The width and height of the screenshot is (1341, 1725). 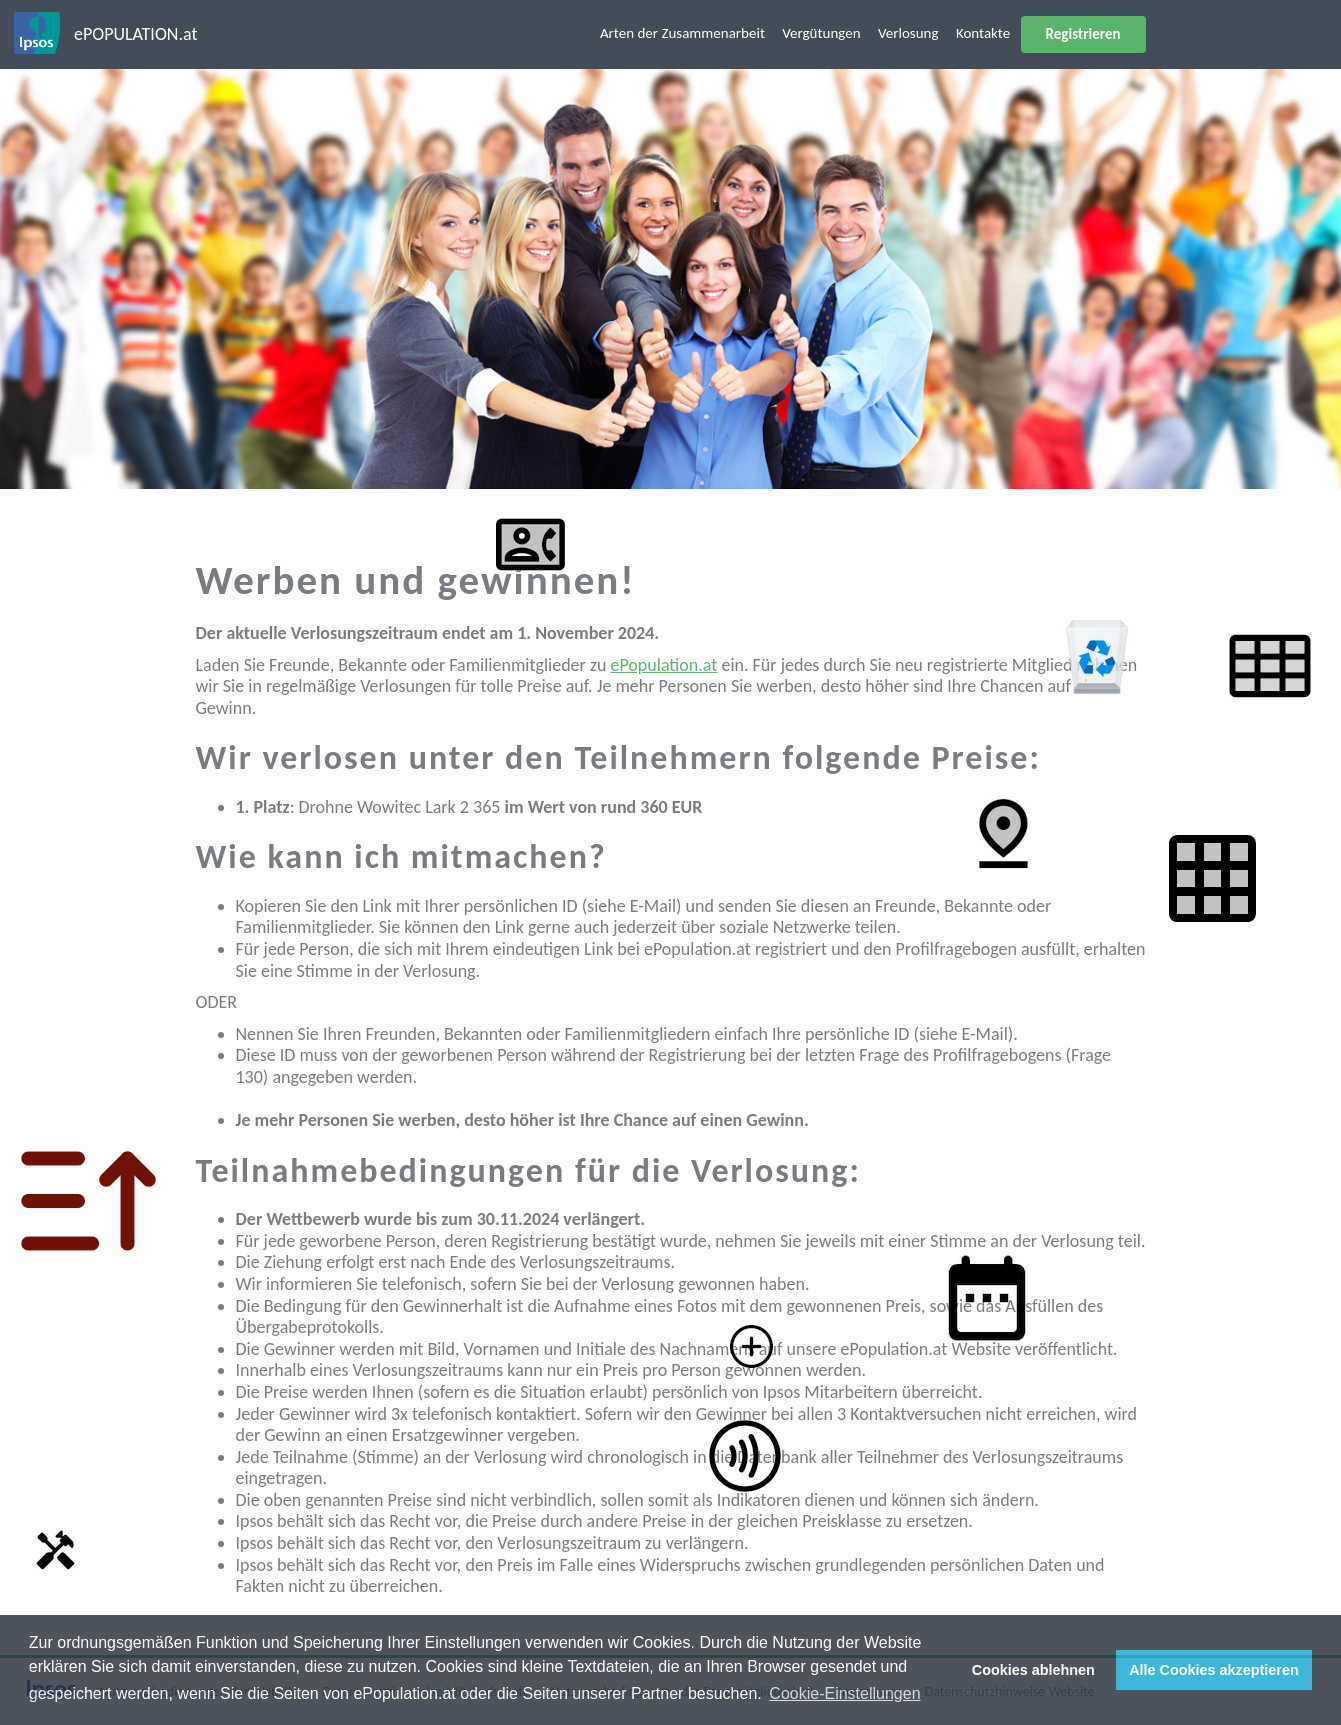 I want to click on drop a pin on the map, so click(x=1003, y=833).